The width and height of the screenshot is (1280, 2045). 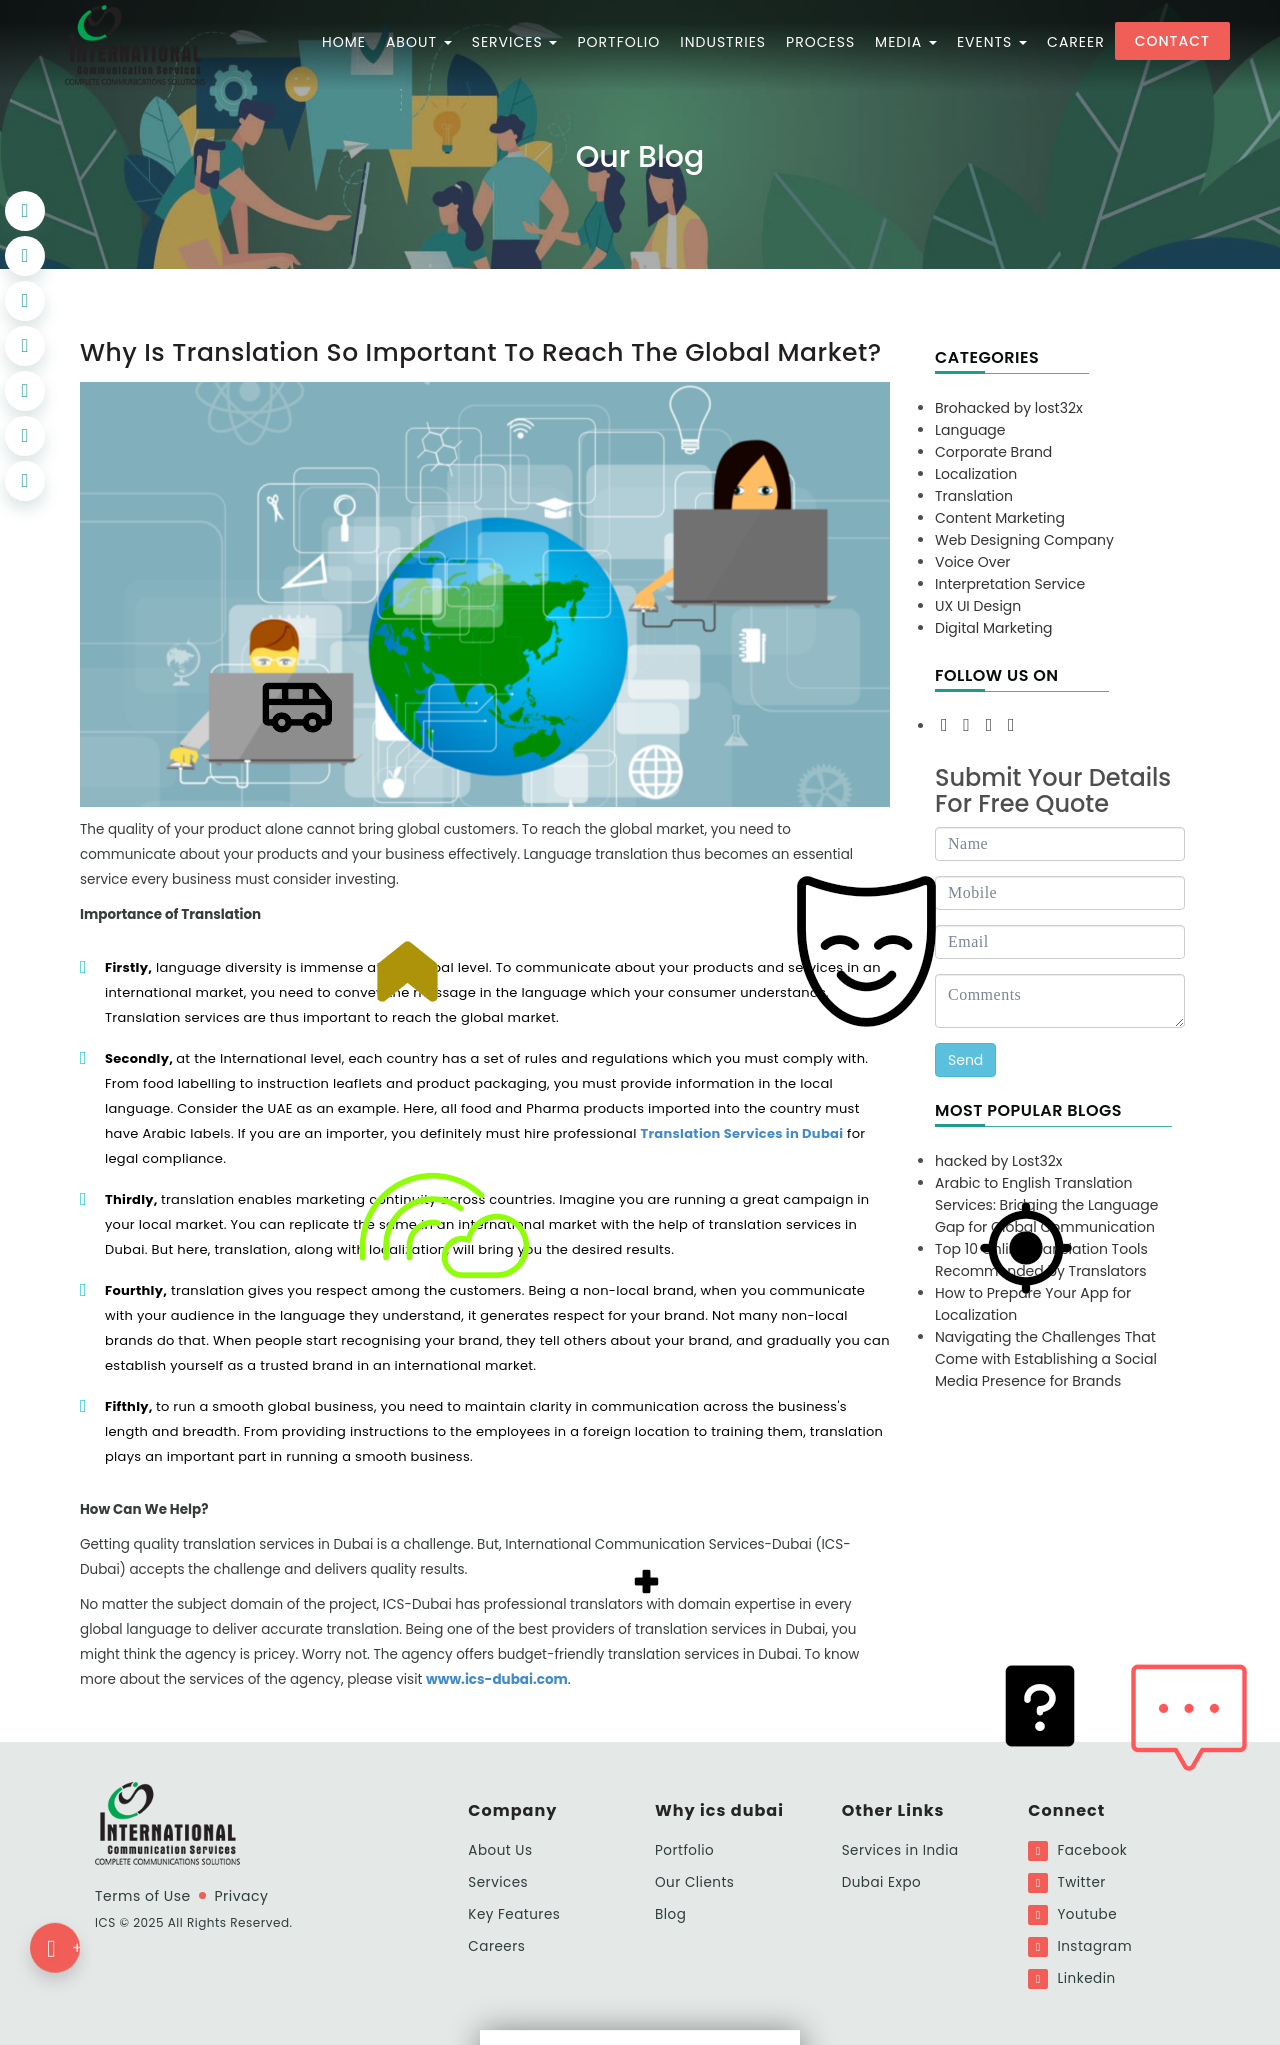 I want to click on access theater or entertainment mode, so click(x=866, y=945).